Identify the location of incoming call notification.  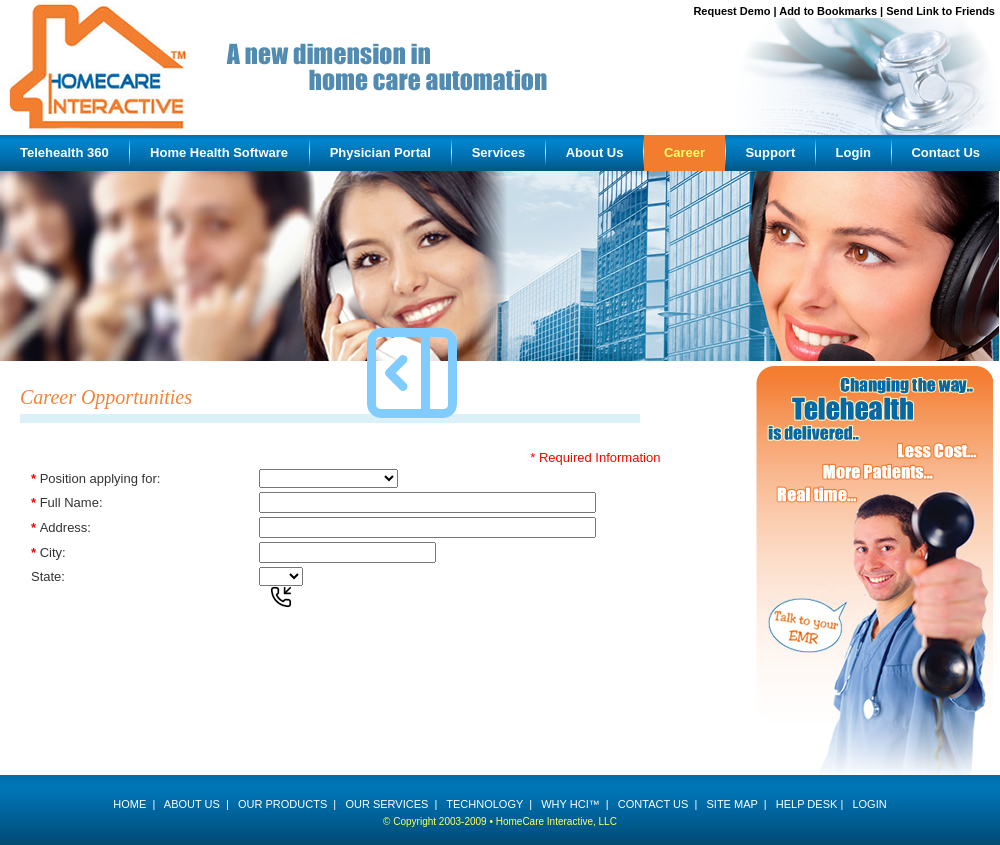
(281, 597).